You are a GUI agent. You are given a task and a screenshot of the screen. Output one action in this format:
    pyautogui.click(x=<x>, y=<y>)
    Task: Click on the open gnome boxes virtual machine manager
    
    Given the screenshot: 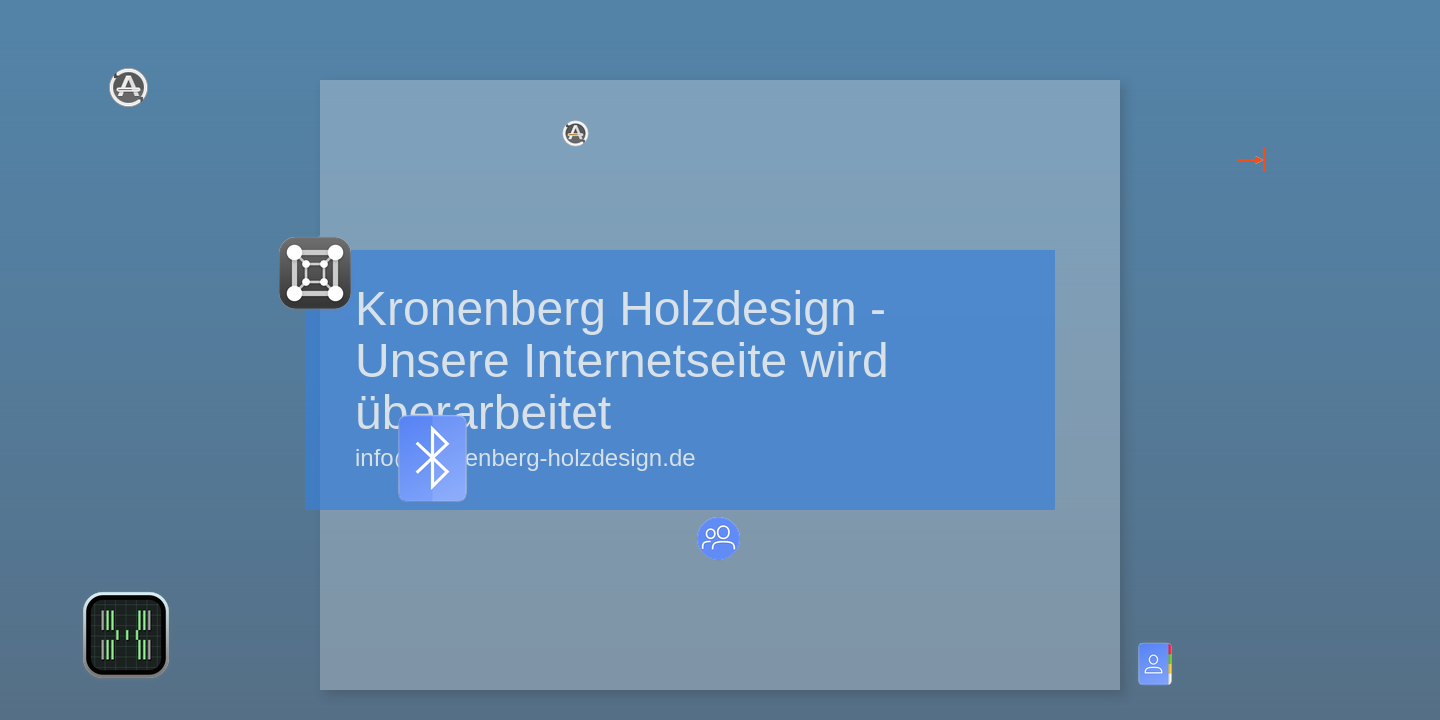 What is the action you would take?
    pyautogui.click(x=315, y=273)
    